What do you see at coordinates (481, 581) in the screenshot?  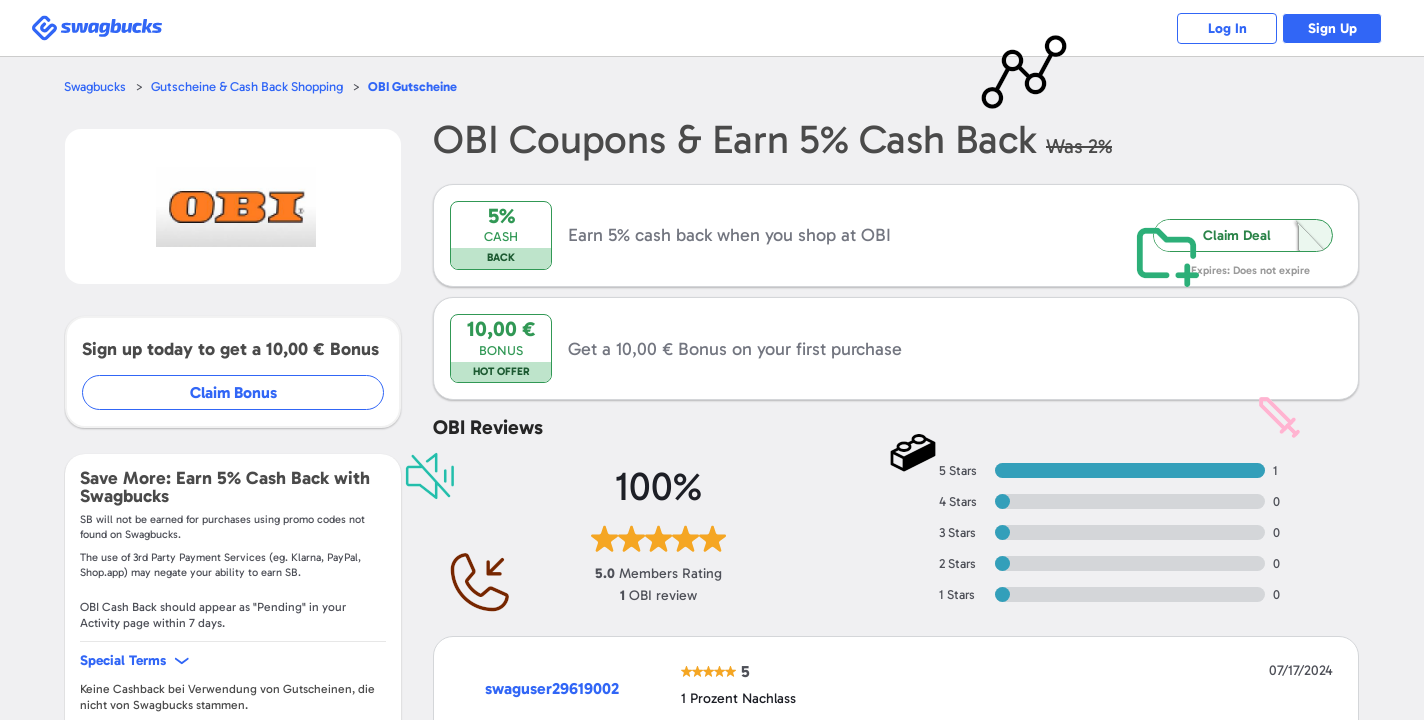 I see `incoming call notification` at bounding box center [481, 581].